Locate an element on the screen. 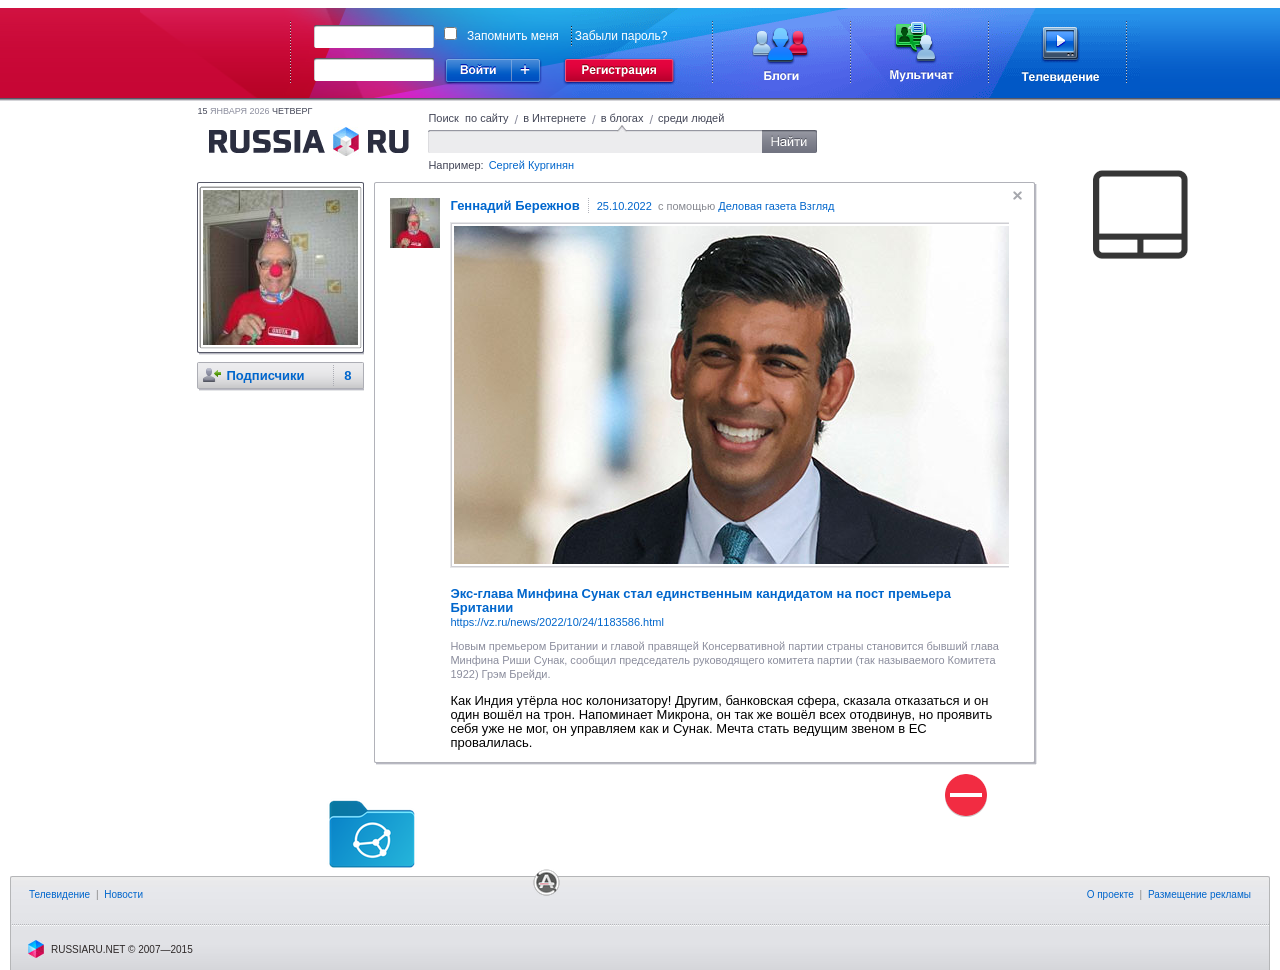 This screenshot has height=970, width=1280. open syncthing sync folder is located at coordinates (371, 836).